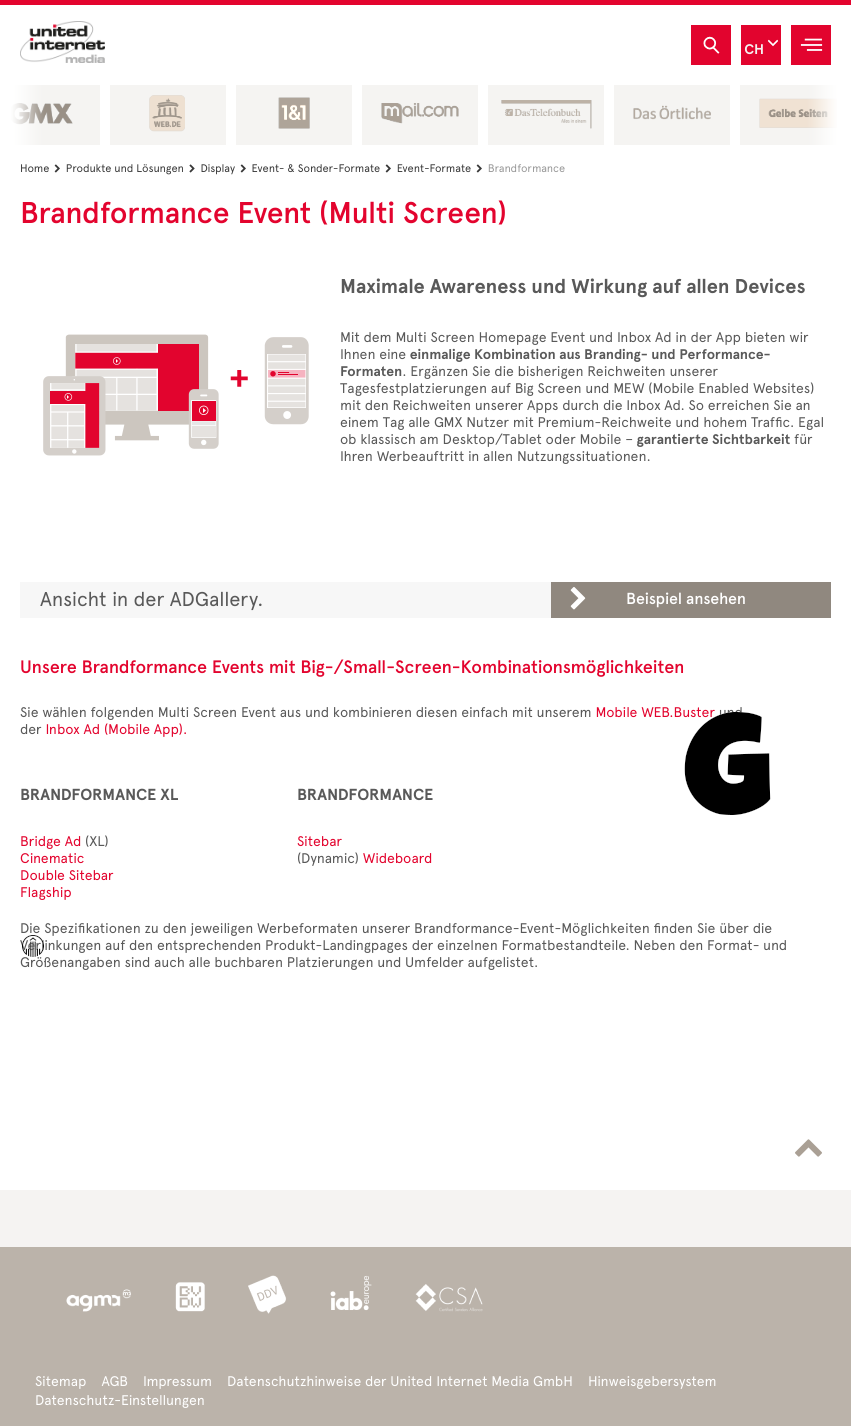 This screenshot has width=851, height=1426. What do you see at coordinates (727, 763) in the screenshot?
I see `open the Grocy app` at bounding box center [727, 763].